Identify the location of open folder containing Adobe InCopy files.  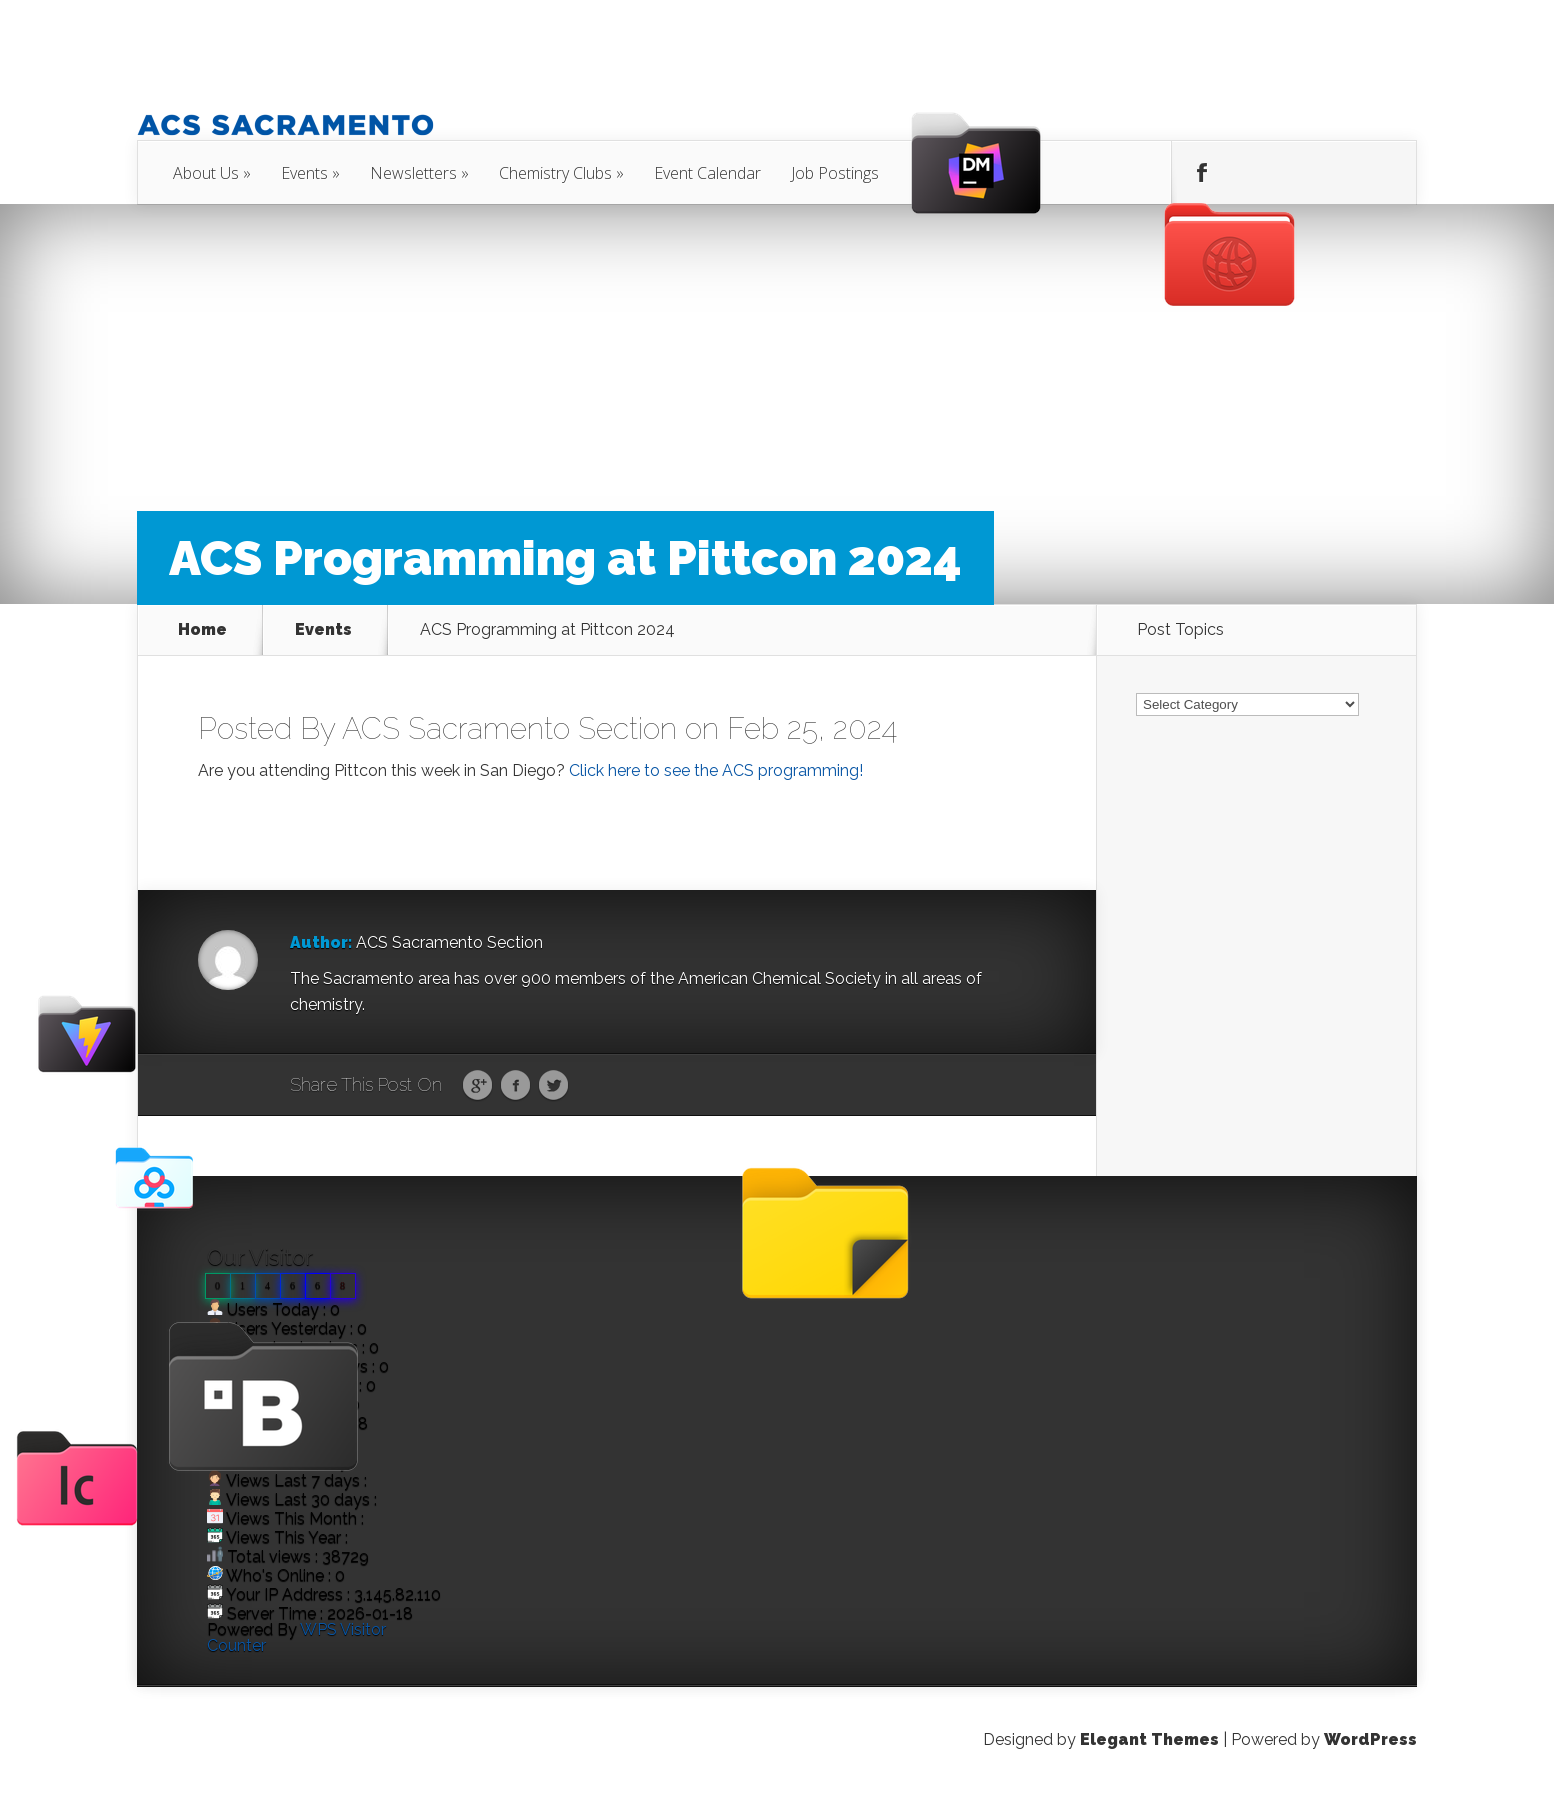
(76, 1481).